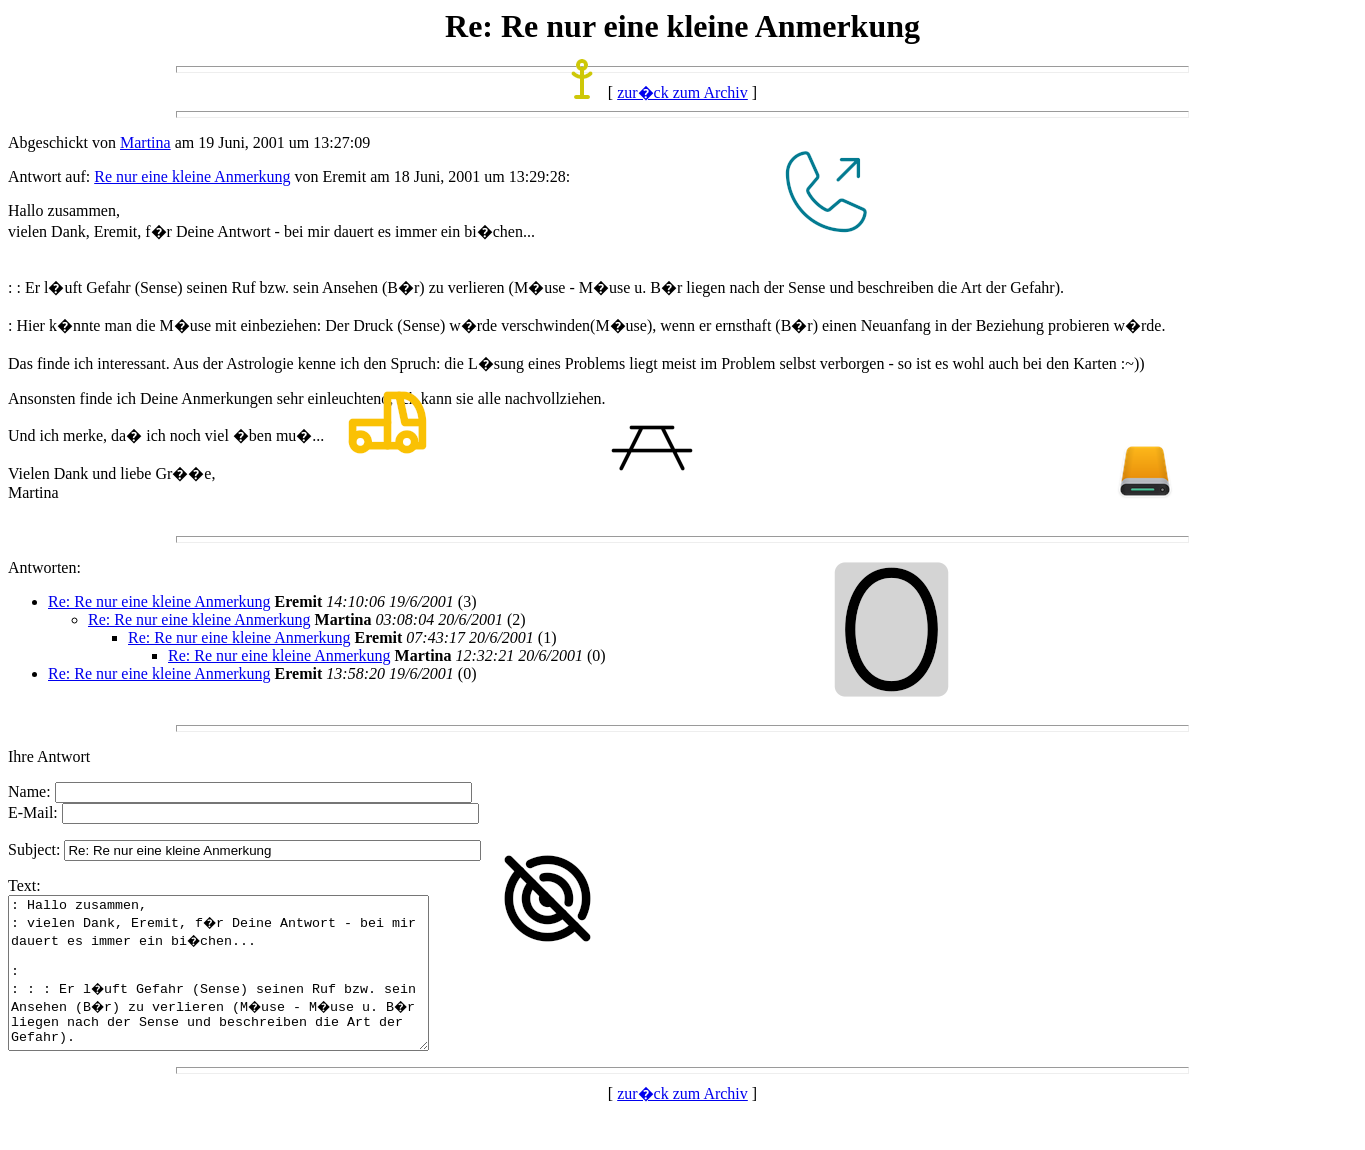  What do you see at coordinates (582, 79) in the screenshot?
I see `browse clothing or wardrobe items` at bounding box center [582, 79].